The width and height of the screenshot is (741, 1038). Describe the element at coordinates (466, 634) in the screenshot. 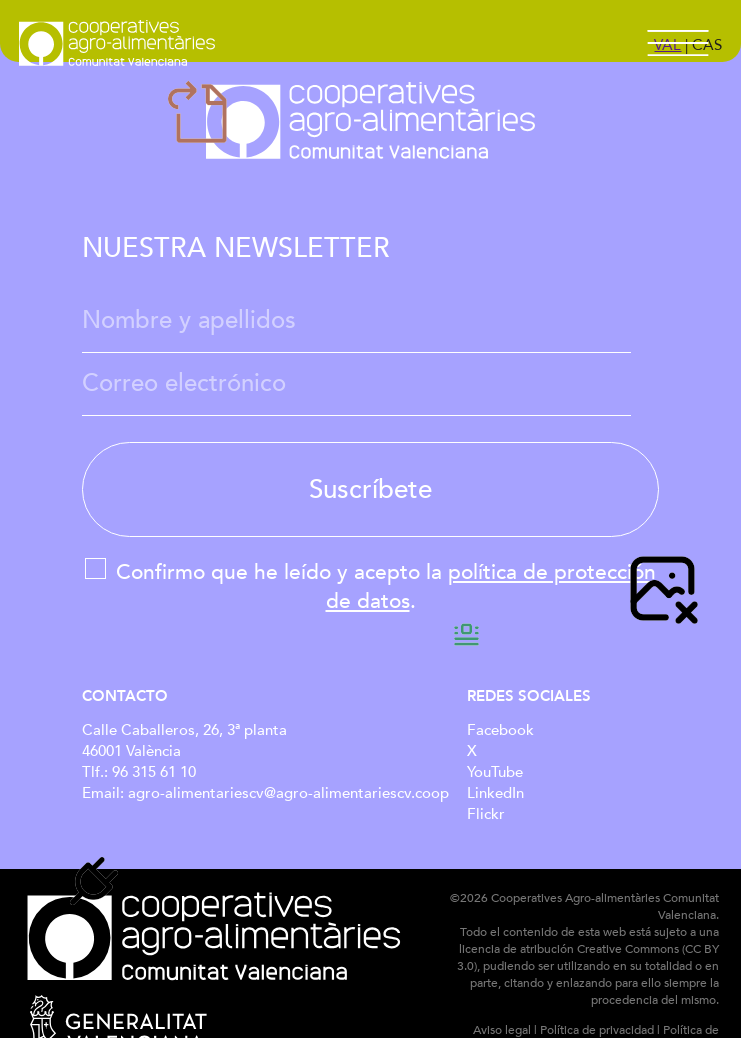

I see `center-align an element within its container` at that location.